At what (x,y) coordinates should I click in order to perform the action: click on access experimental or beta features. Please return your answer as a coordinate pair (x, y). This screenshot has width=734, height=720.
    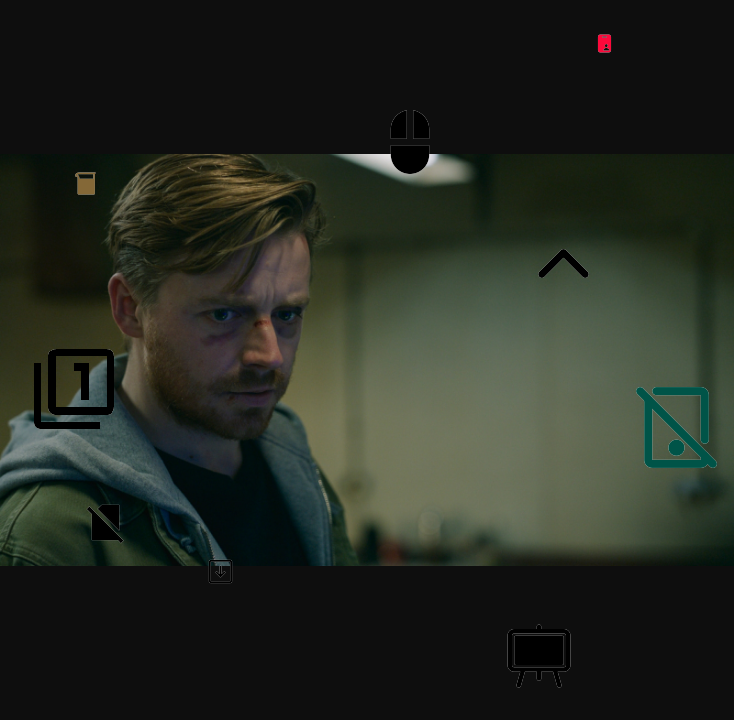
    Looking at the image, I should click on (85, 183).